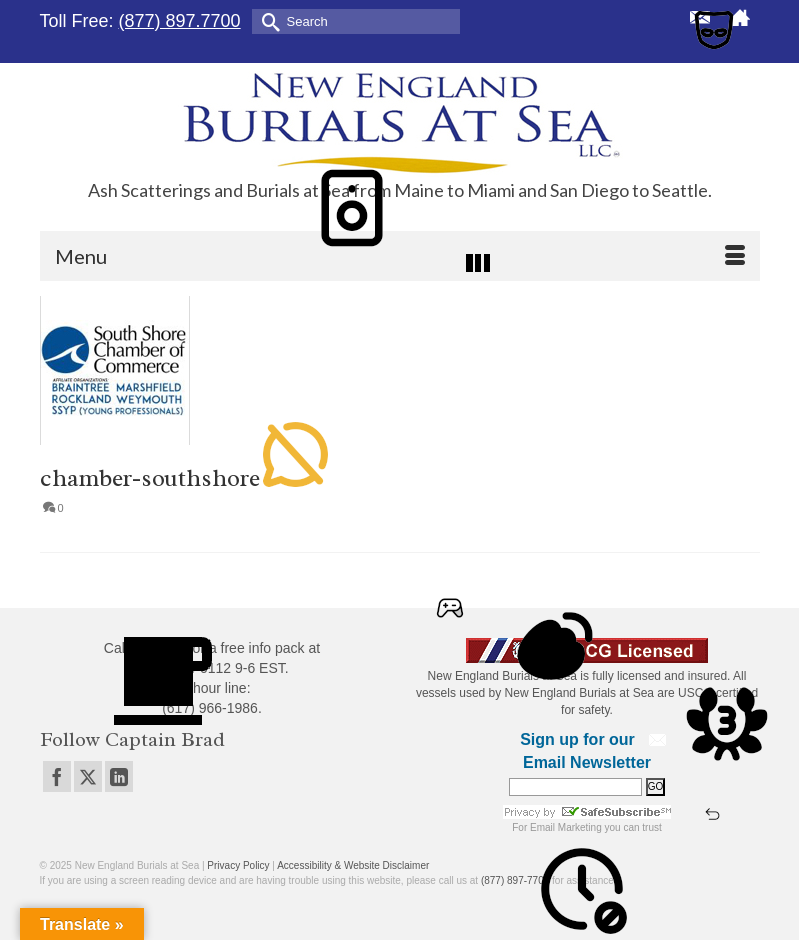  What do you see at coordinates (555, 646) in the screenshot?
I see `open weibo app` at bounding box center [555, 646].